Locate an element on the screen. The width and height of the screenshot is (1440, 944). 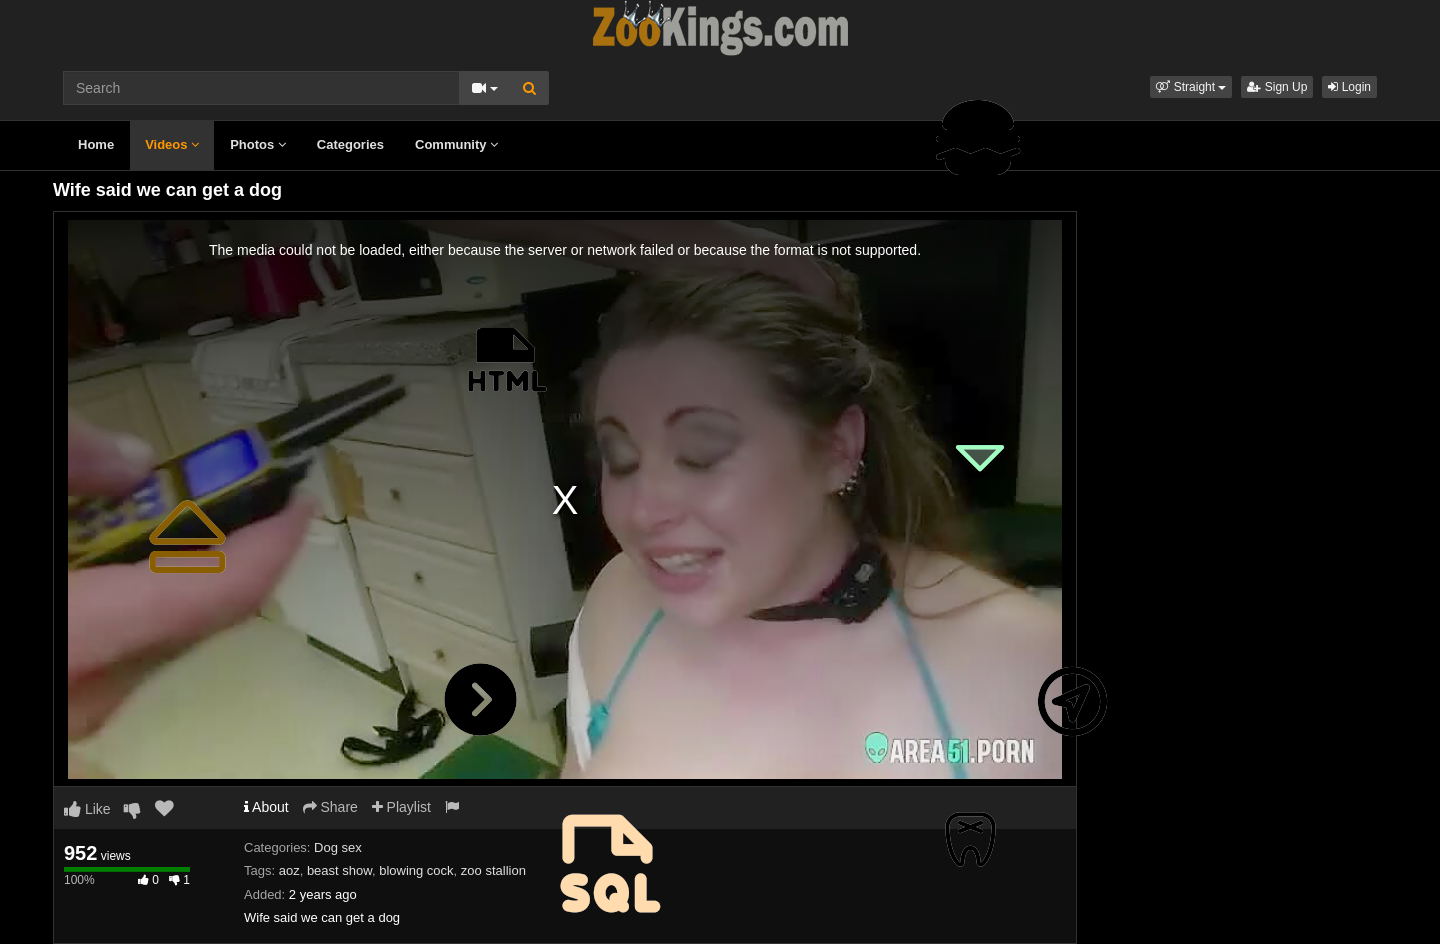
go to the next item or page is located at coordinates (480, 699).